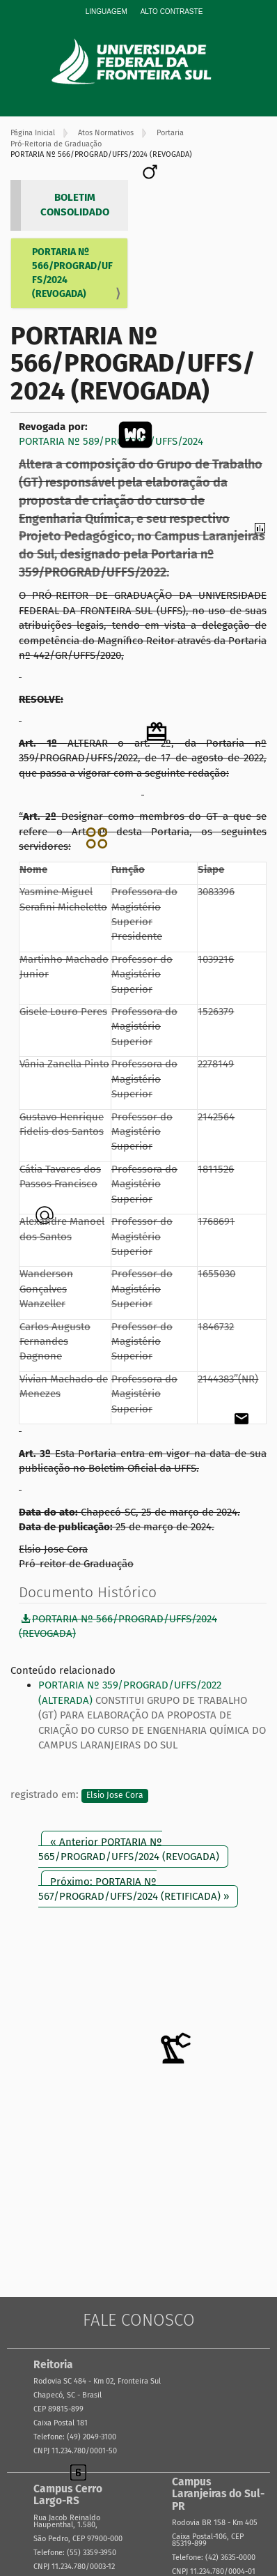 The image size is (277, 2576). I want to click on open app grid or dashboard, so click(97, 838).